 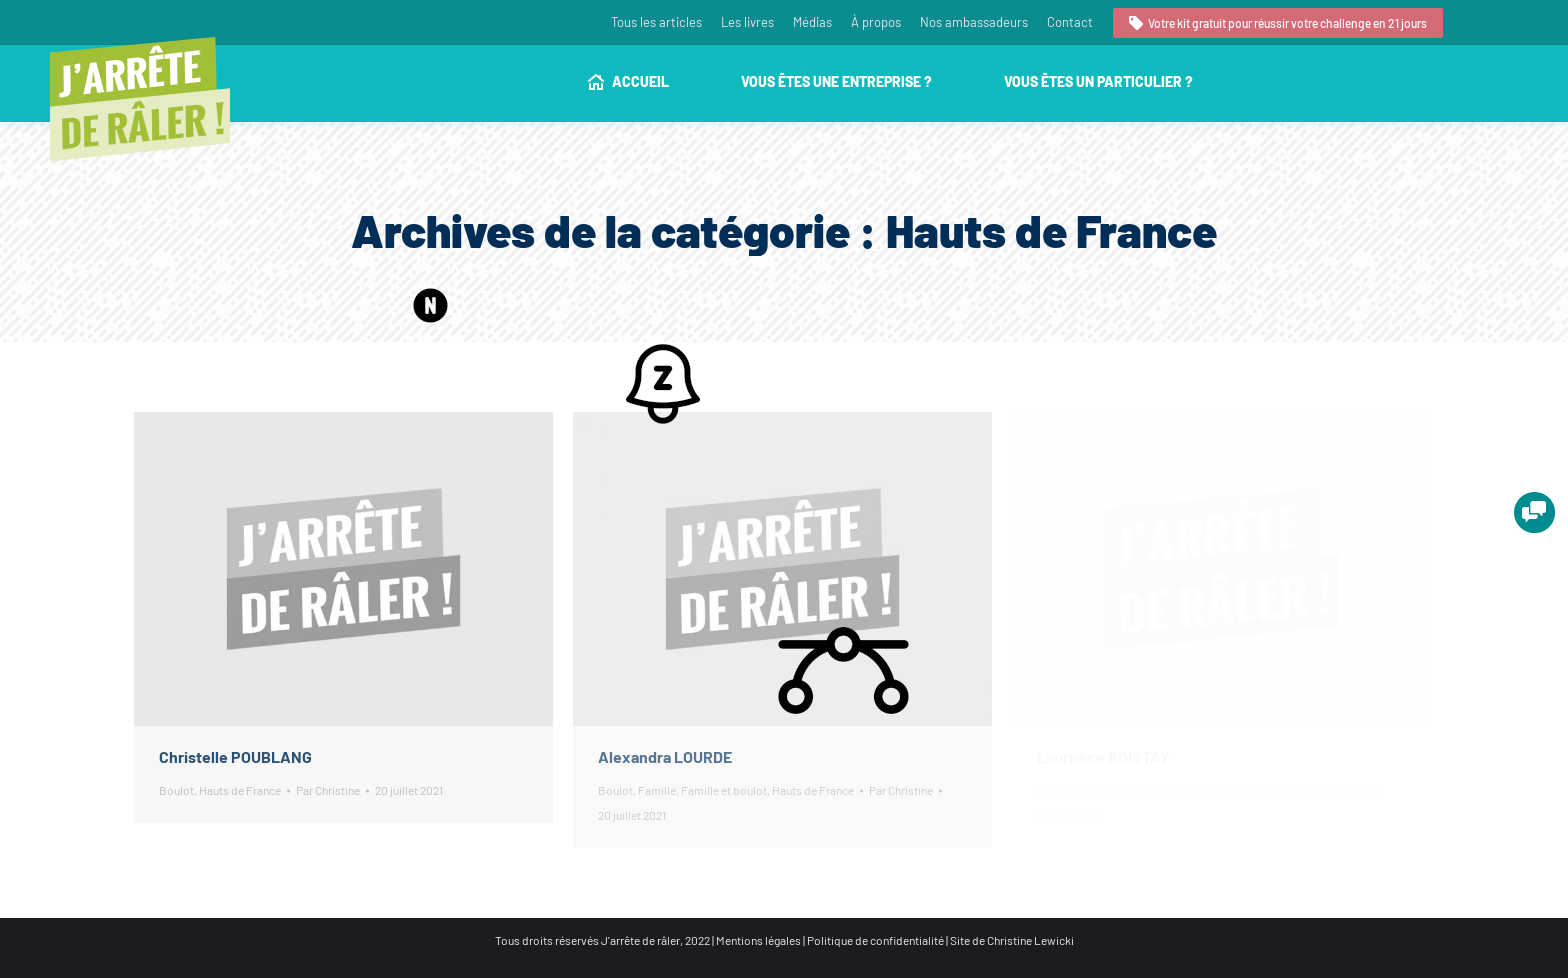 I want to click on indicates a north direction or compass point, so click(x=430, y=305).